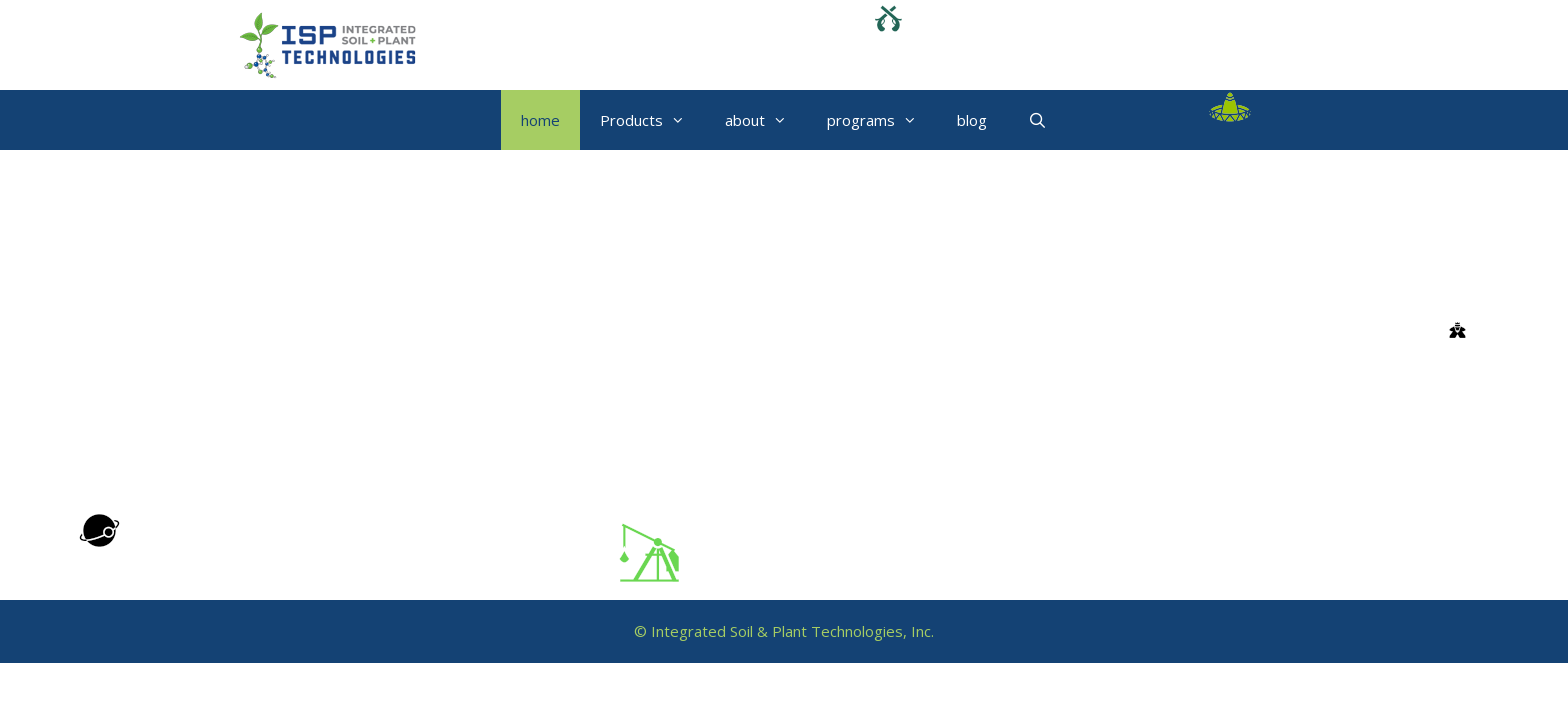  Describe the element at coordinates (888, 18) in the screenshot. I see `indicates combat or duel mode in a game` at that location.